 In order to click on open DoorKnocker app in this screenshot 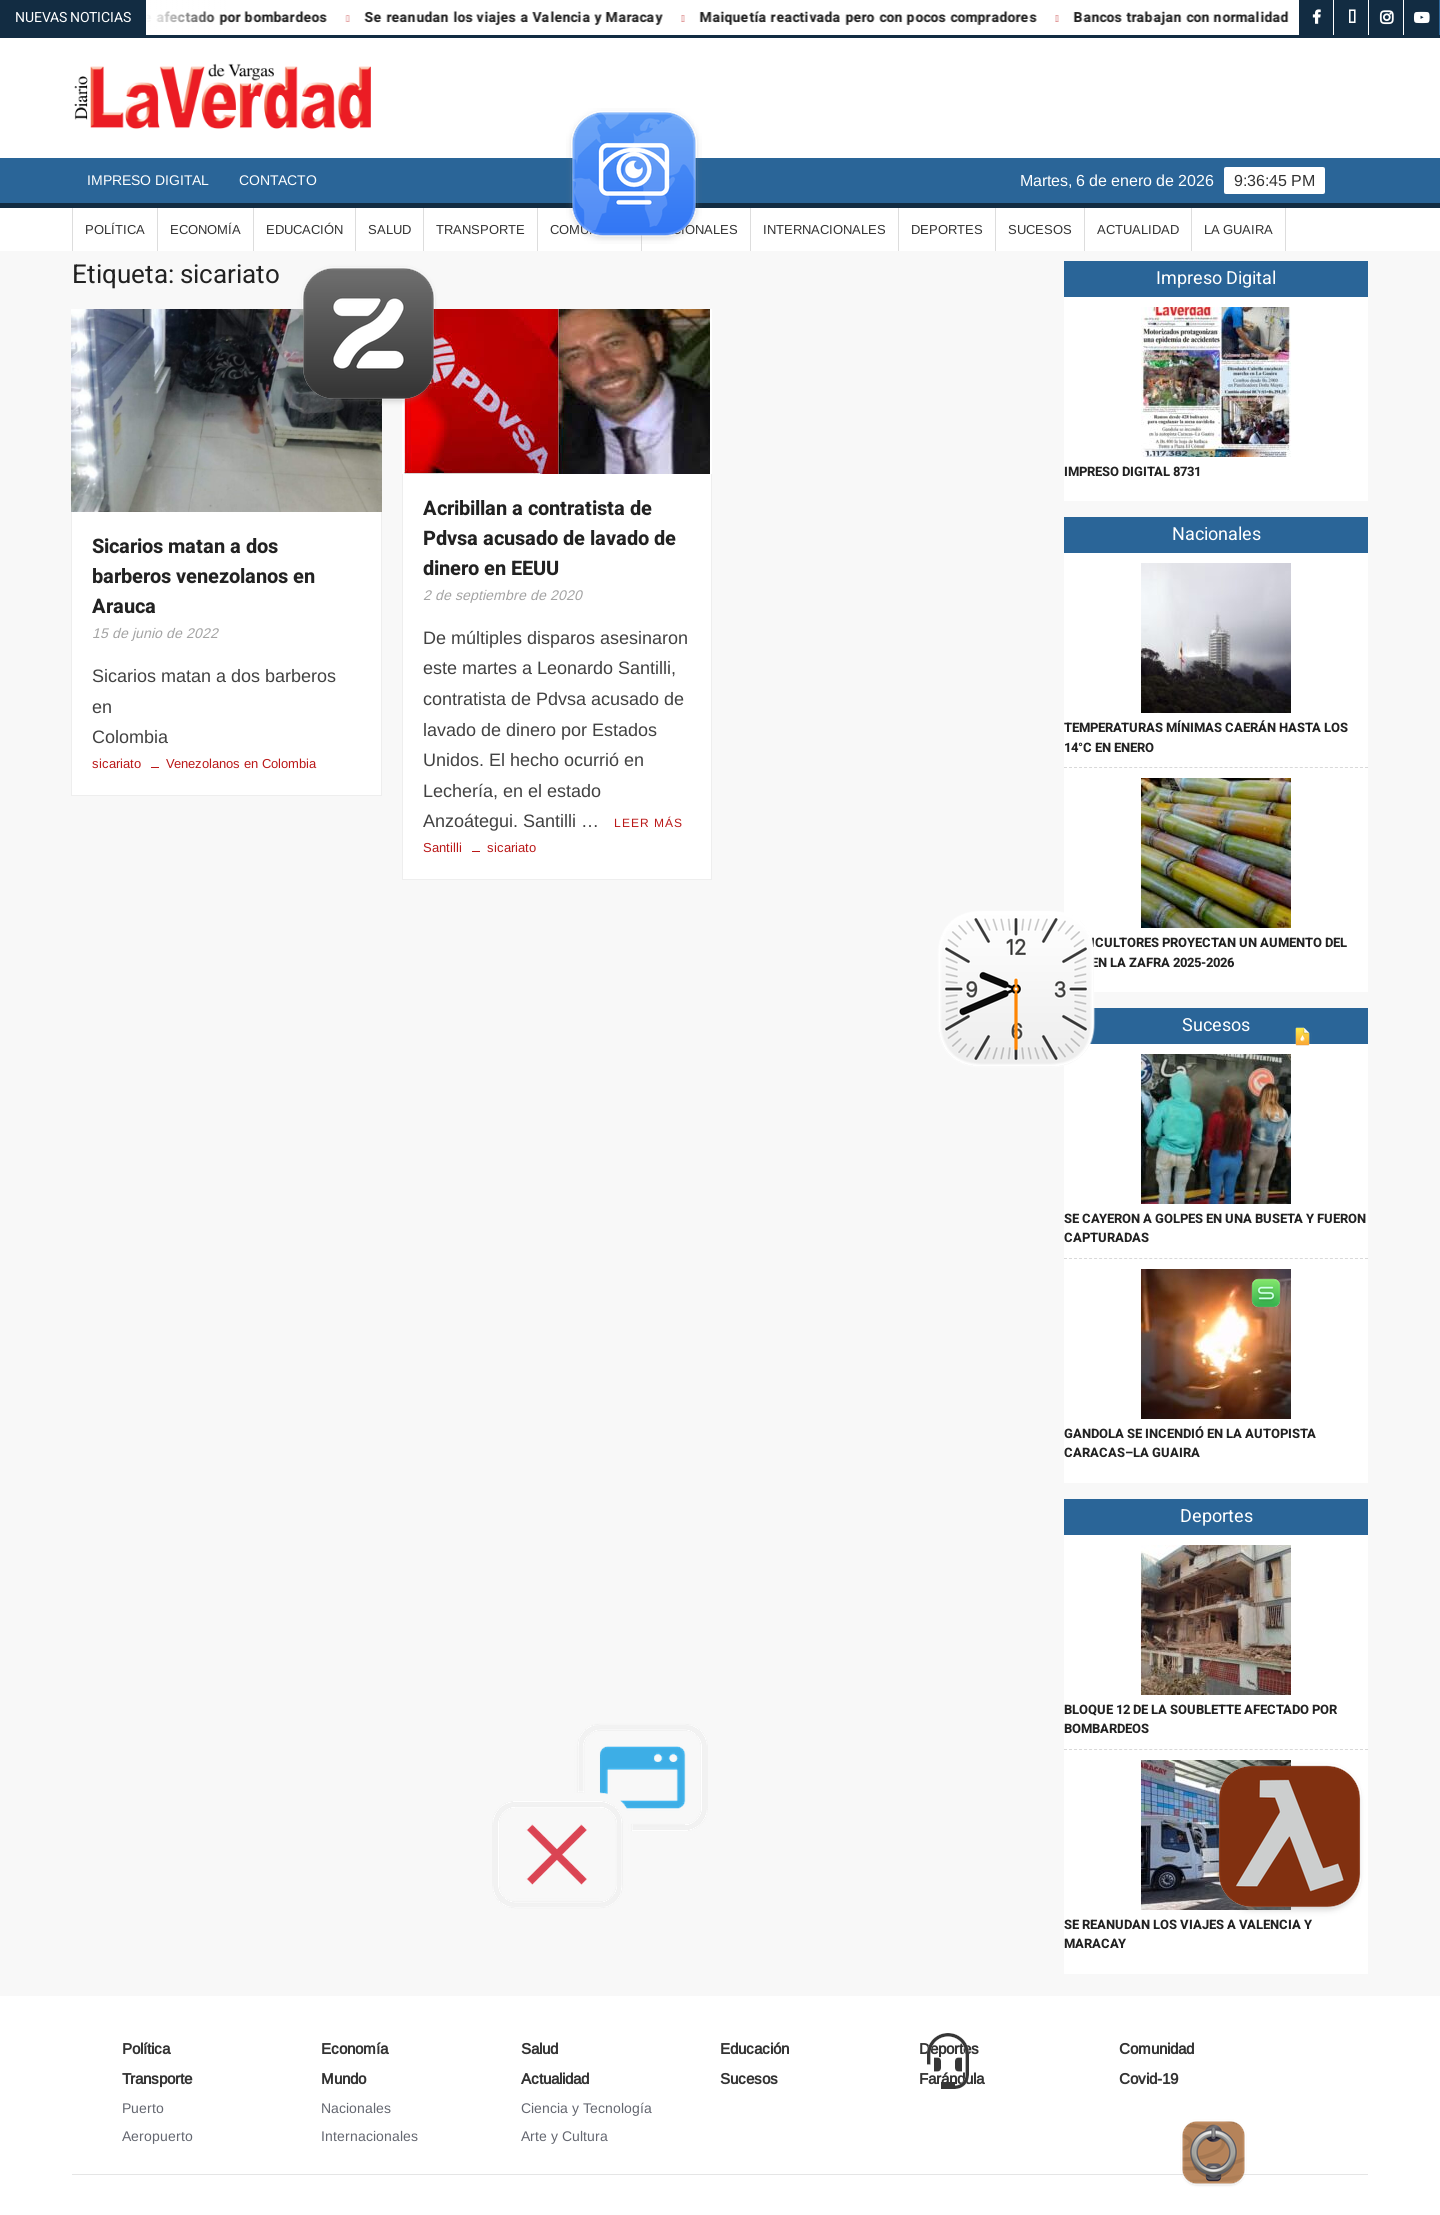, I will do `click(1213, 2152)`.